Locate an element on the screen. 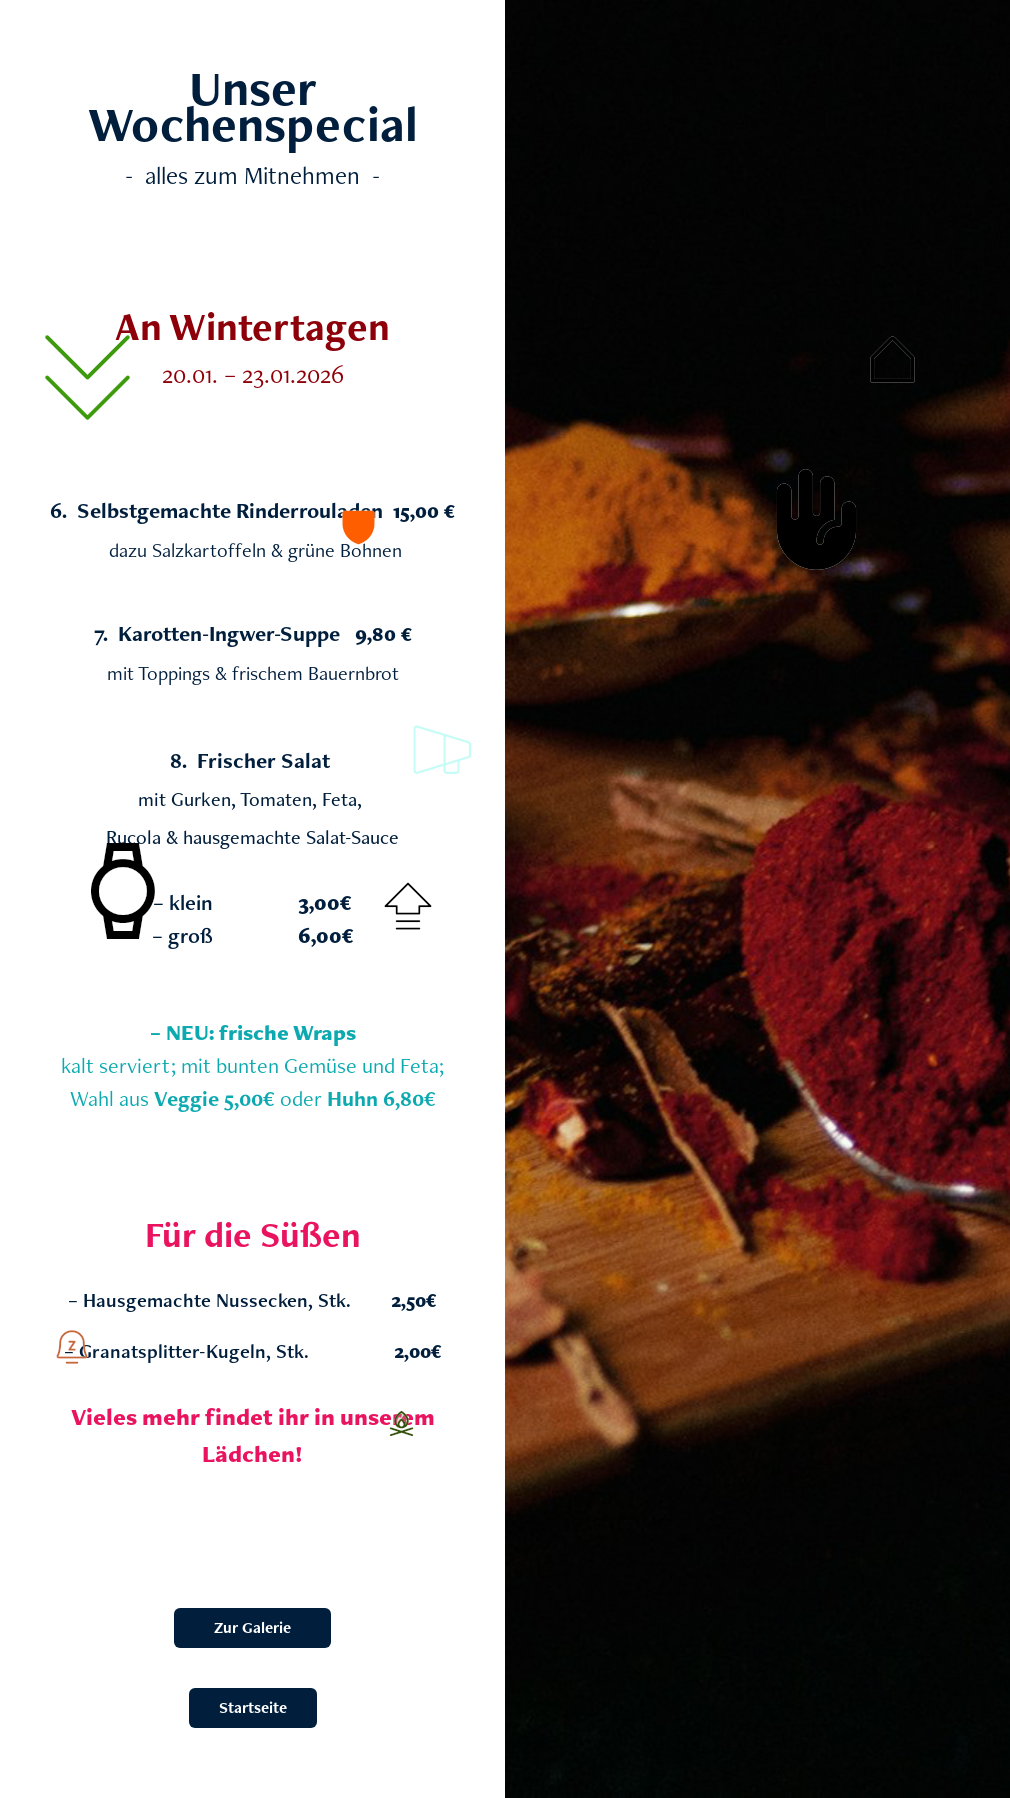  notifications are snoozed is located at coordinates (72, 1347).